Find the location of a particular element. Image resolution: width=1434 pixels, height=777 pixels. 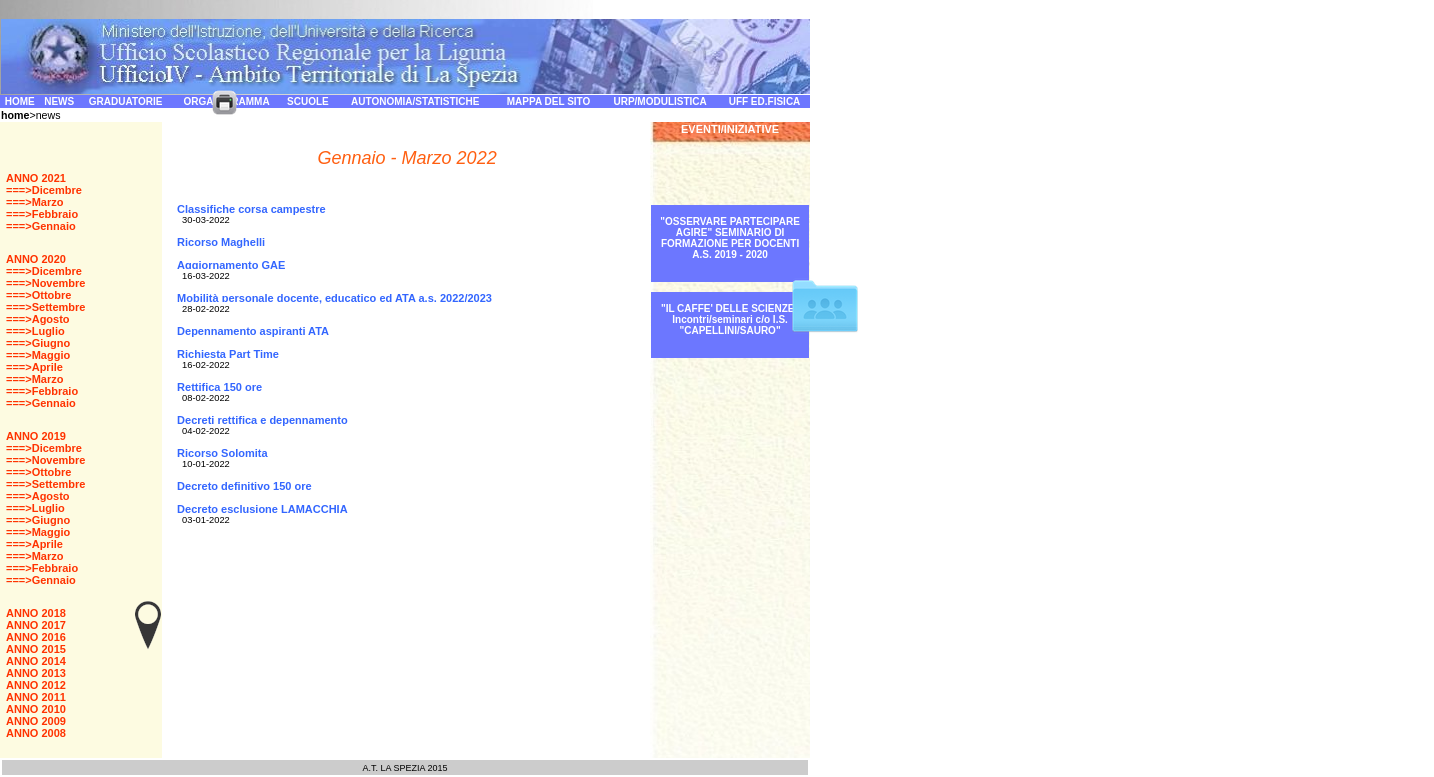

open maps application is located at coordinates (148, 624).